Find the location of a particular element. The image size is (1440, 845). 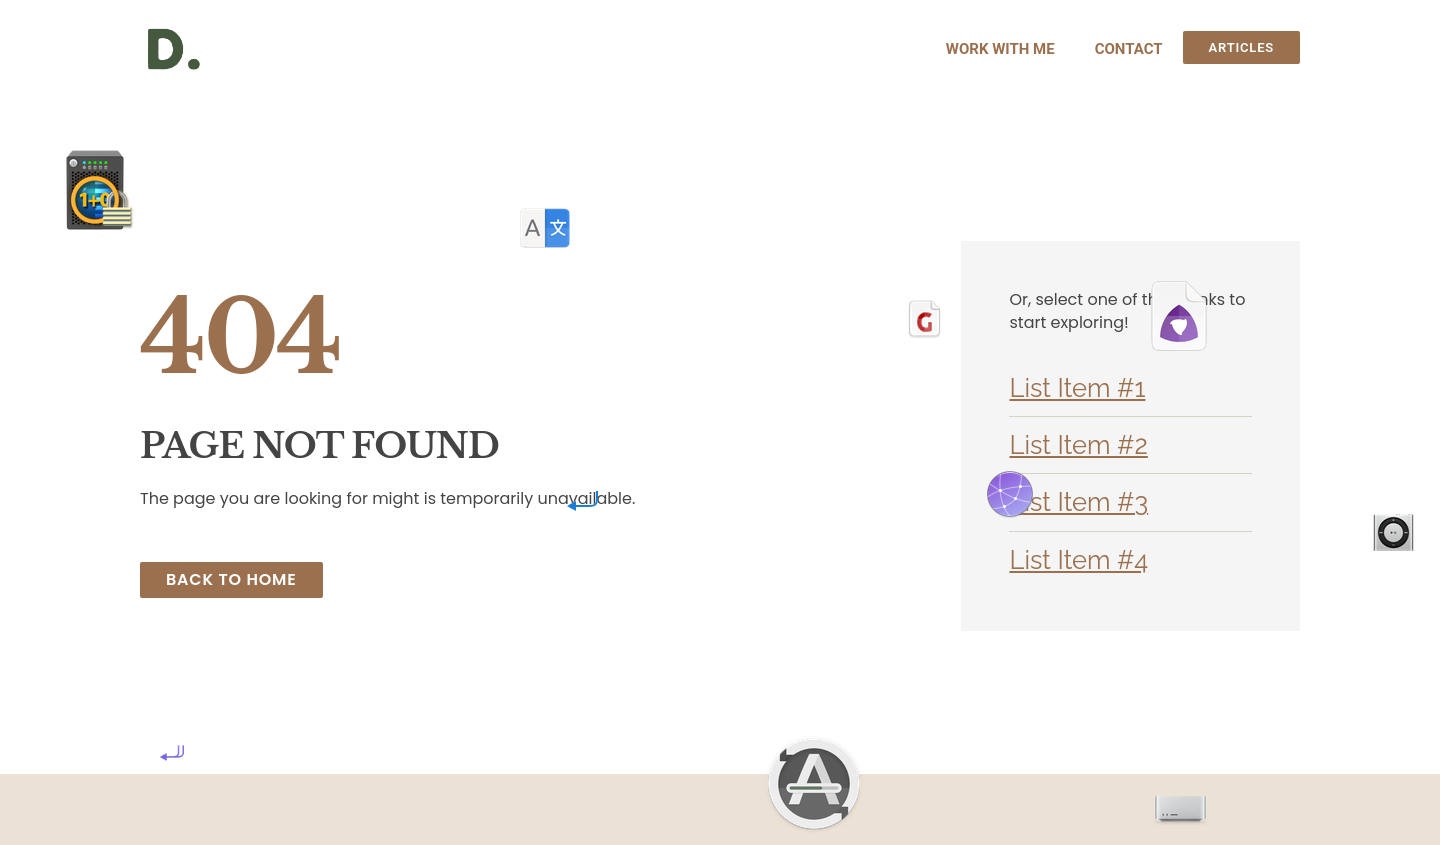

reply to an email message is located at coordinates (582, 499).